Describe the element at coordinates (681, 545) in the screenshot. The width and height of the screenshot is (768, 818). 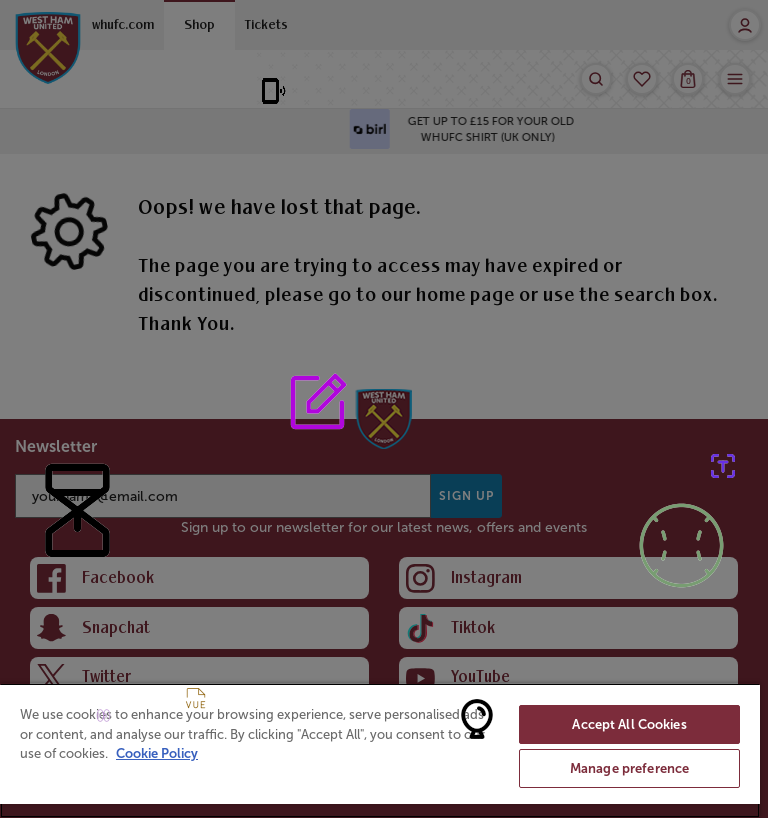
I see `view baseball scores or stats` at that location.